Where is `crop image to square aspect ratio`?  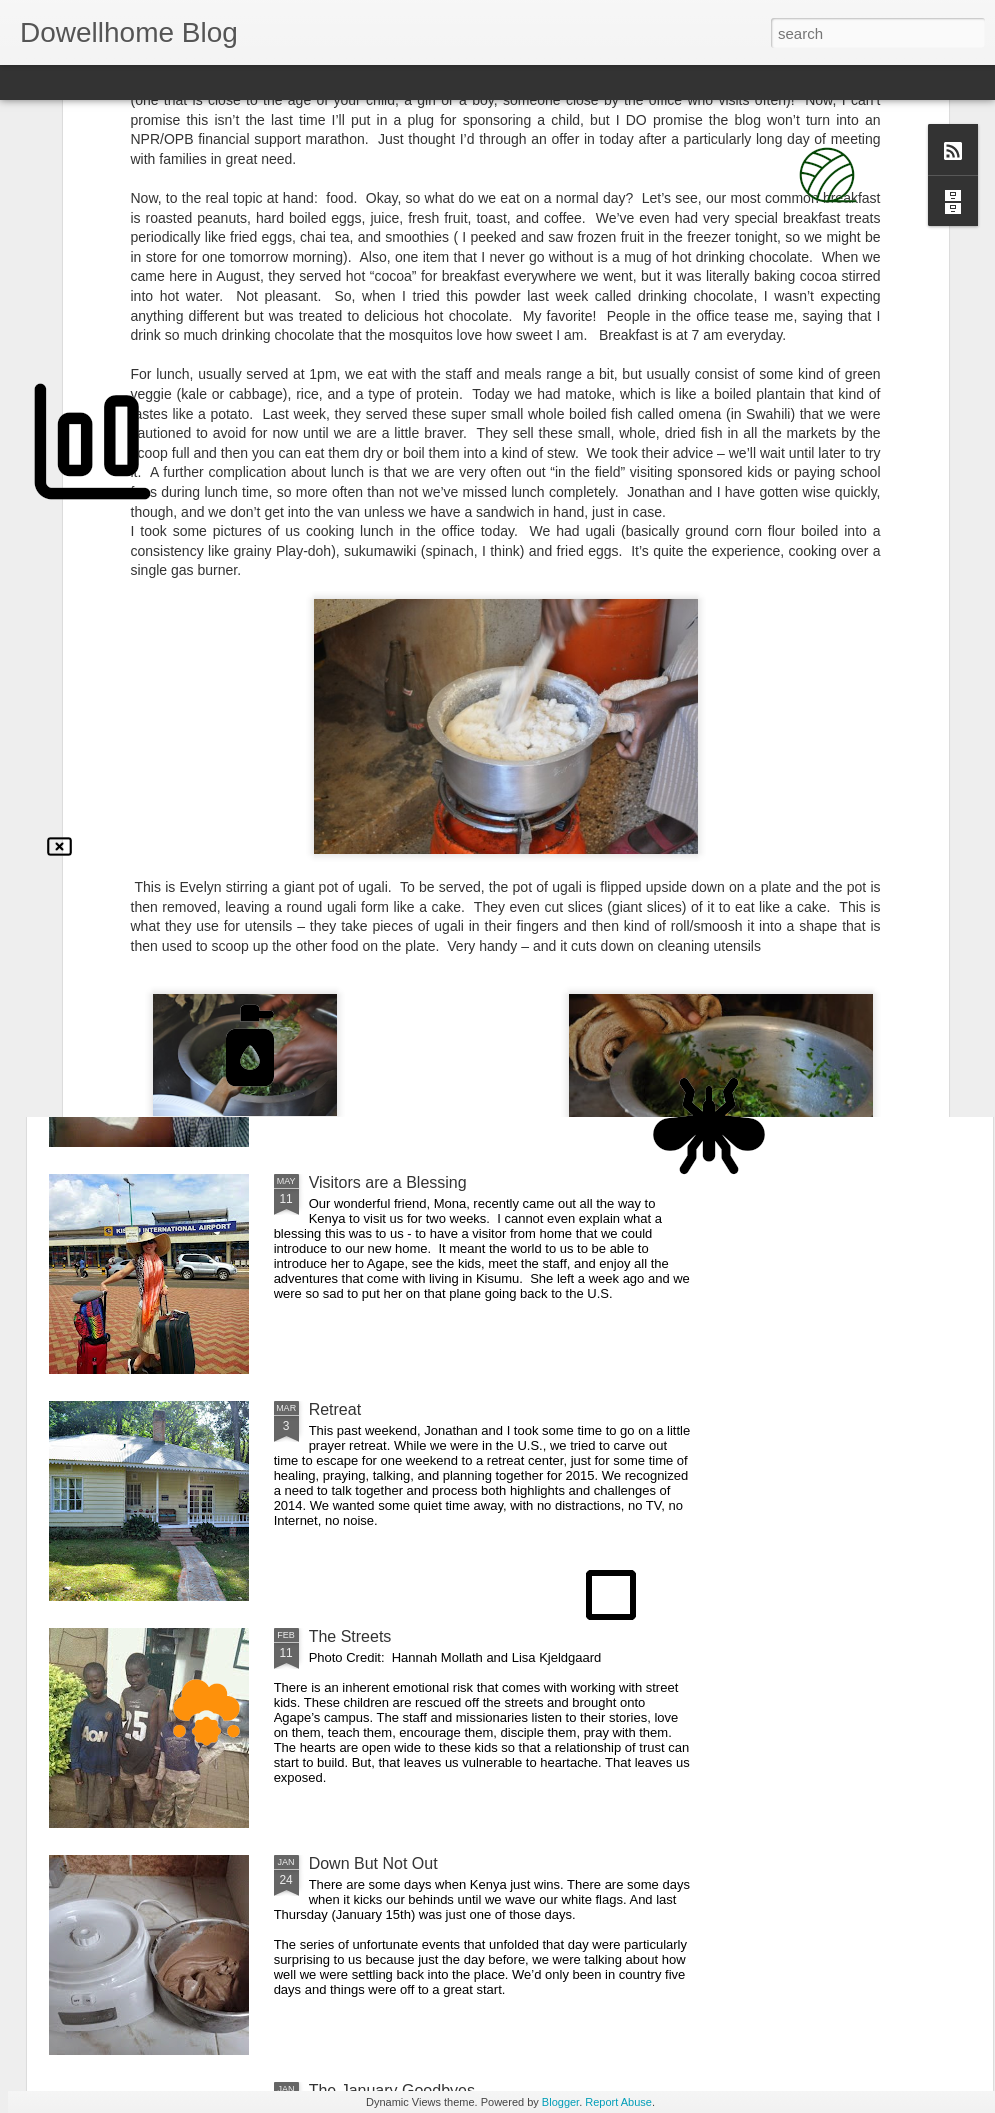 crop image to square aspect ratio is located at coordinates (611, 1595).